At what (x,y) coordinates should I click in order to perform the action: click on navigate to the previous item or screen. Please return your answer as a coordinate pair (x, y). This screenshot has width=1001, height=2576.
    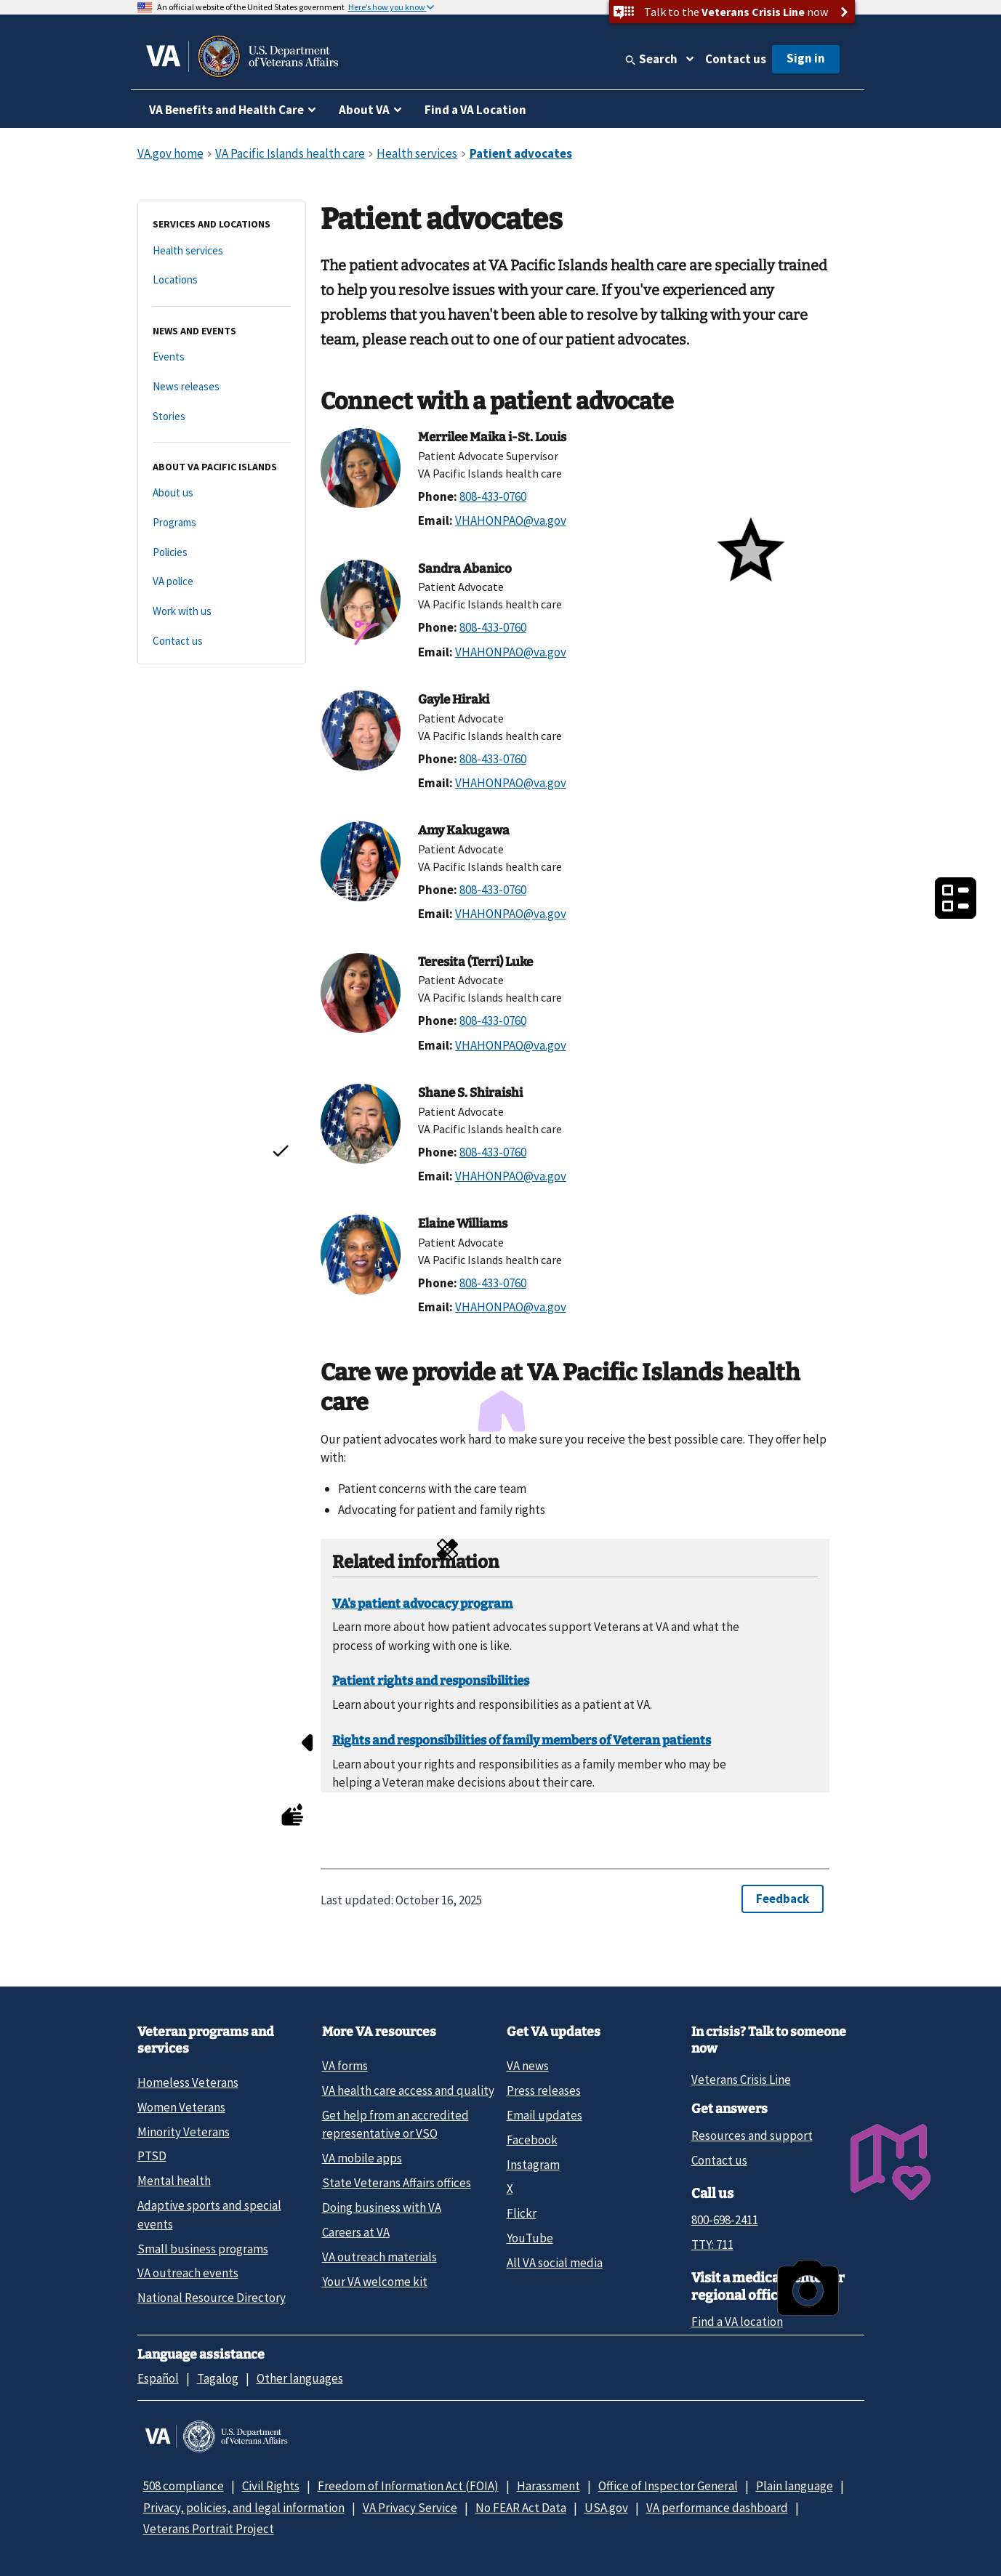
    Looking at the image, I should click on (307, 1742).